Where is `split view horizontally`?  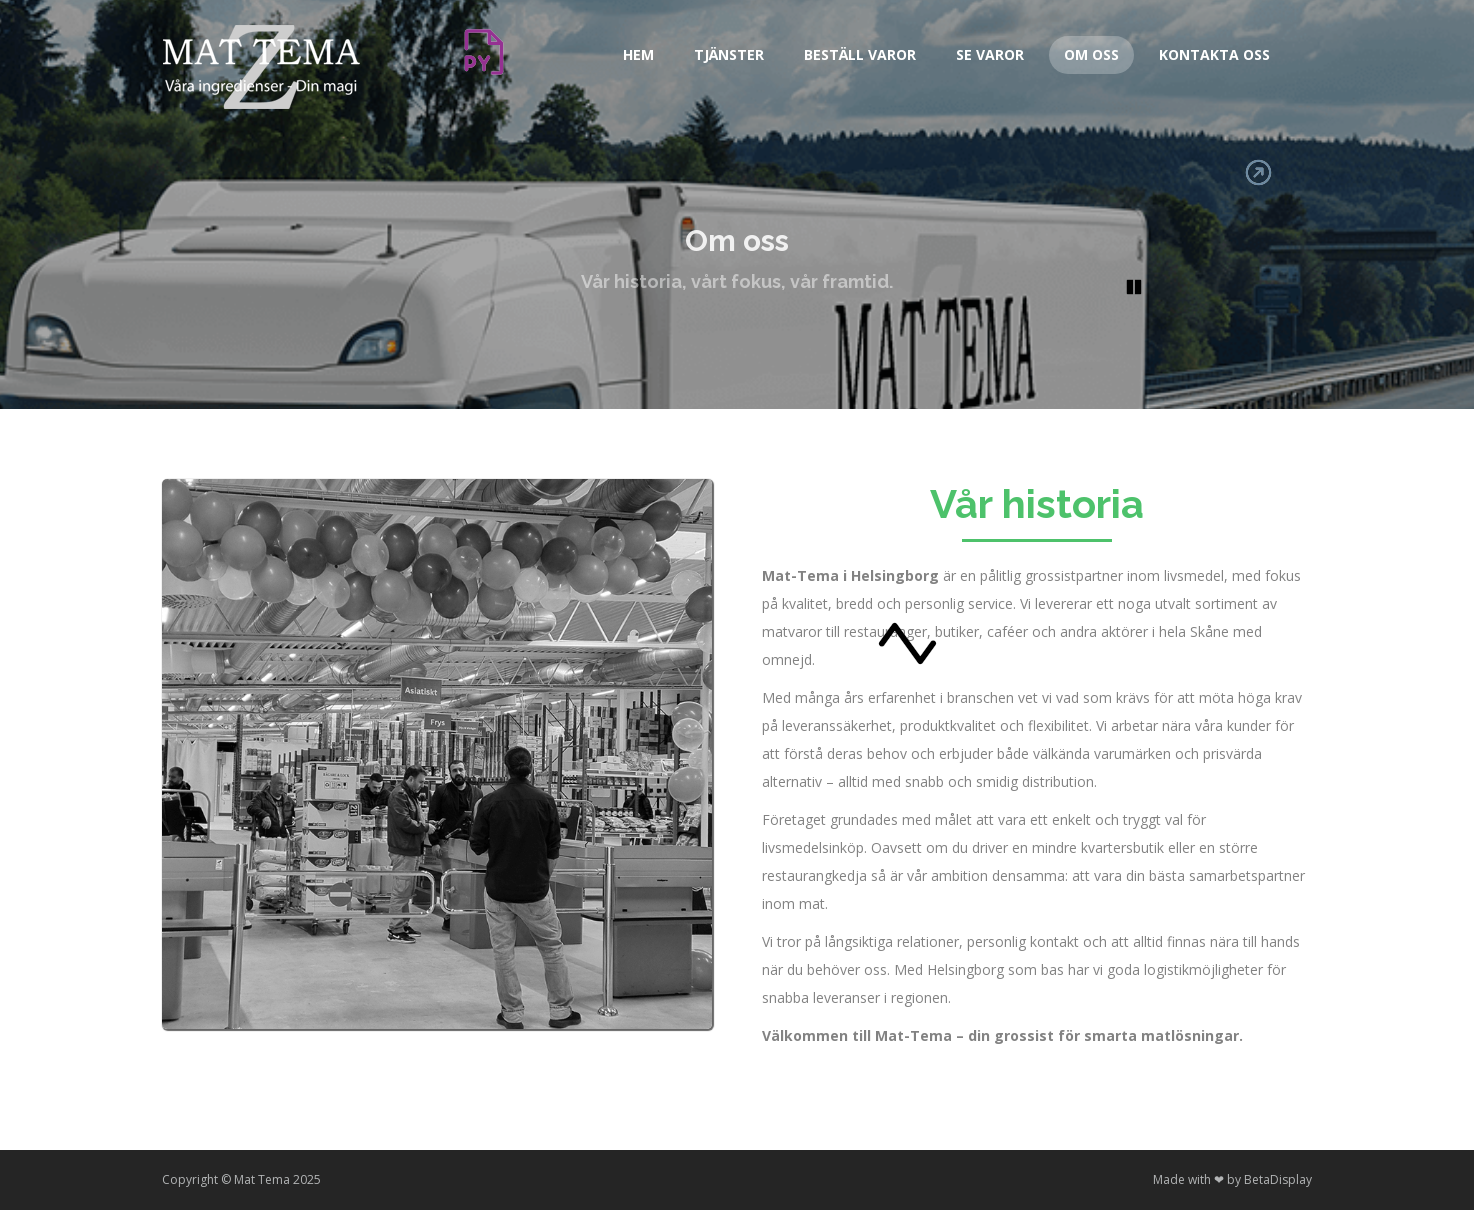 split view horizontally is located at coordinates (1134, 287).